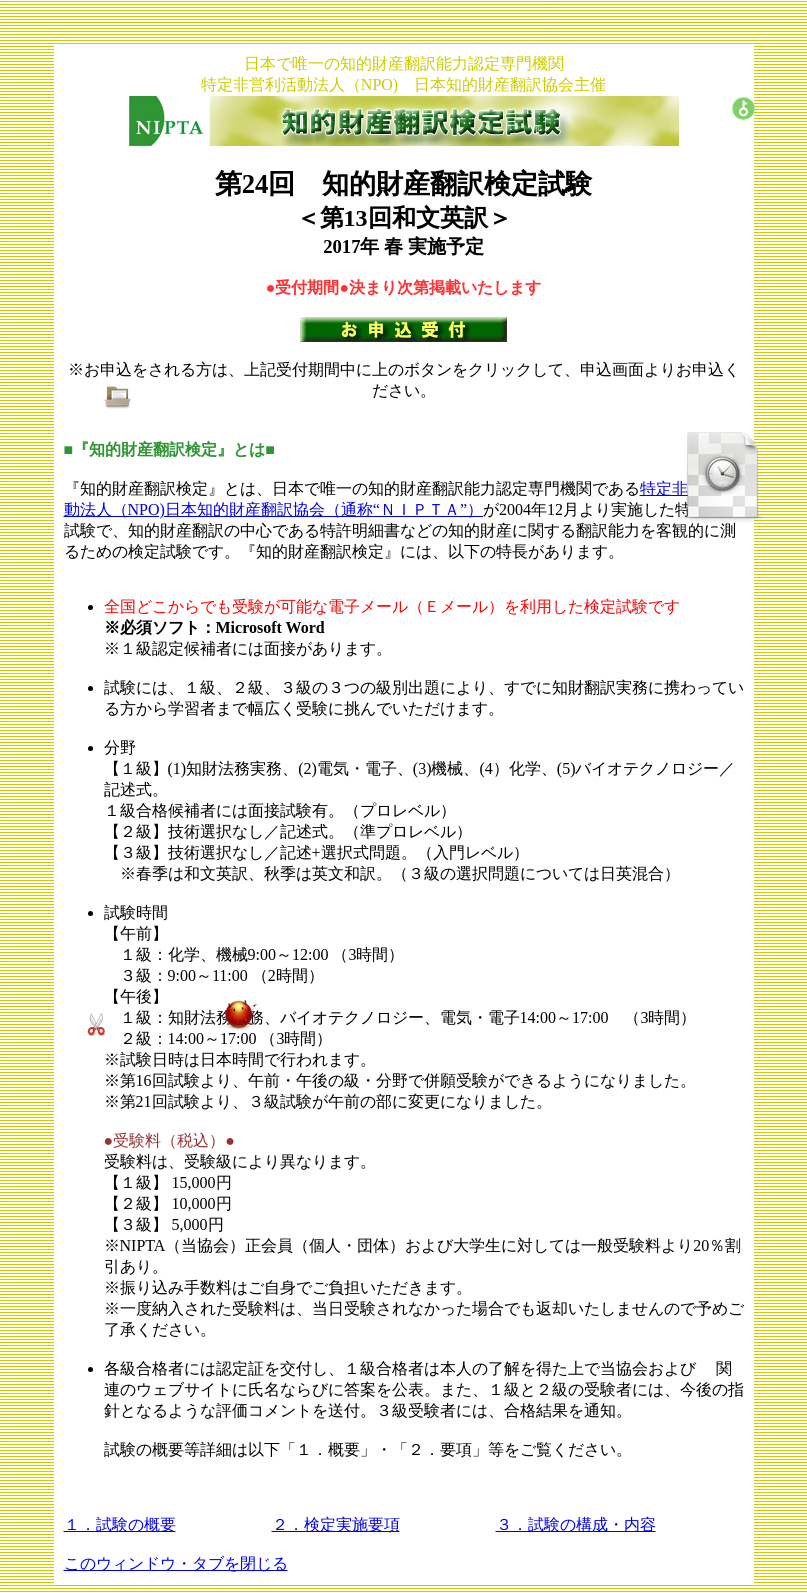 The height and width of the screenshot is (1593, 807). Describe the element at coordinates (117, 397) in the screenshot. I see `open an existing document or file` at that location.